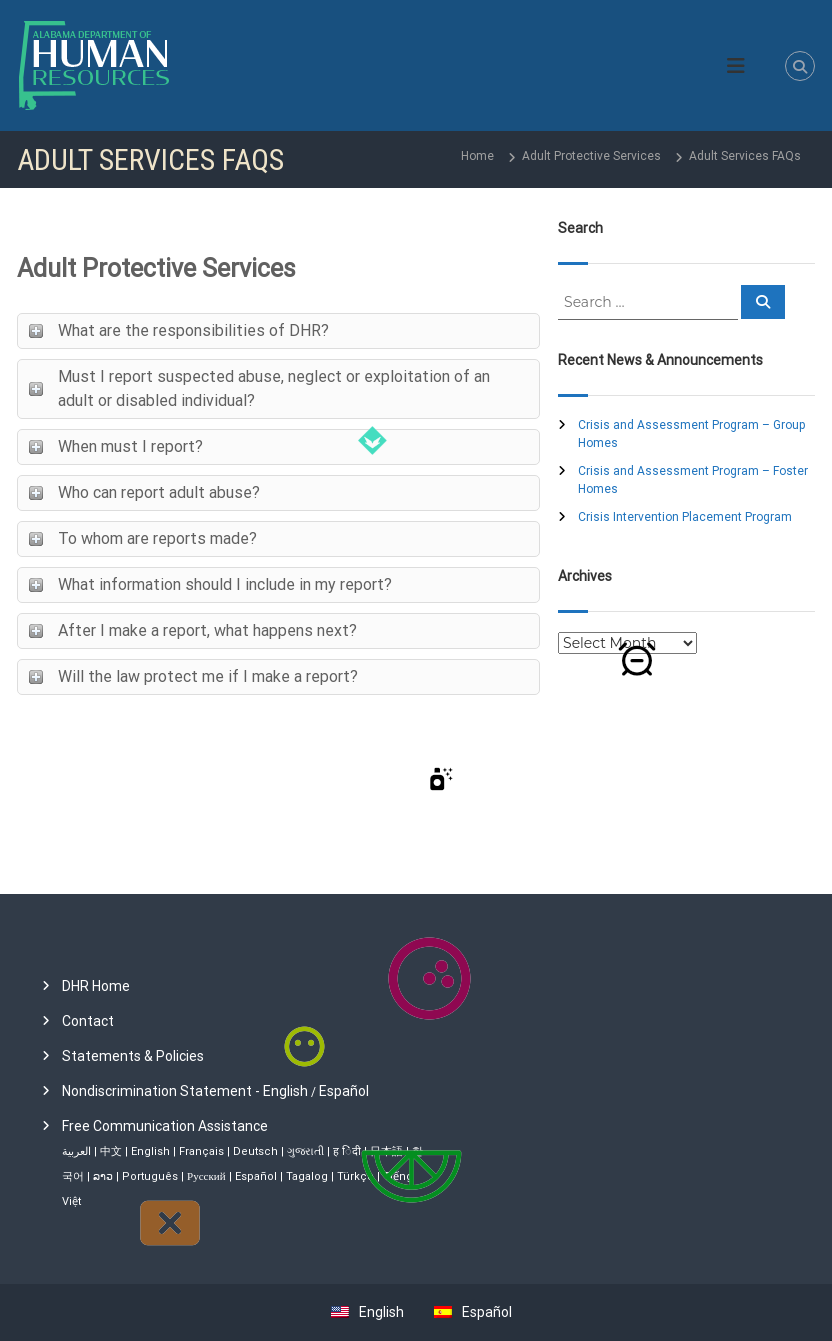 This screenshot has height=1341, width=832. I want to click on access bowling or sports-related features, so click(429, 978).